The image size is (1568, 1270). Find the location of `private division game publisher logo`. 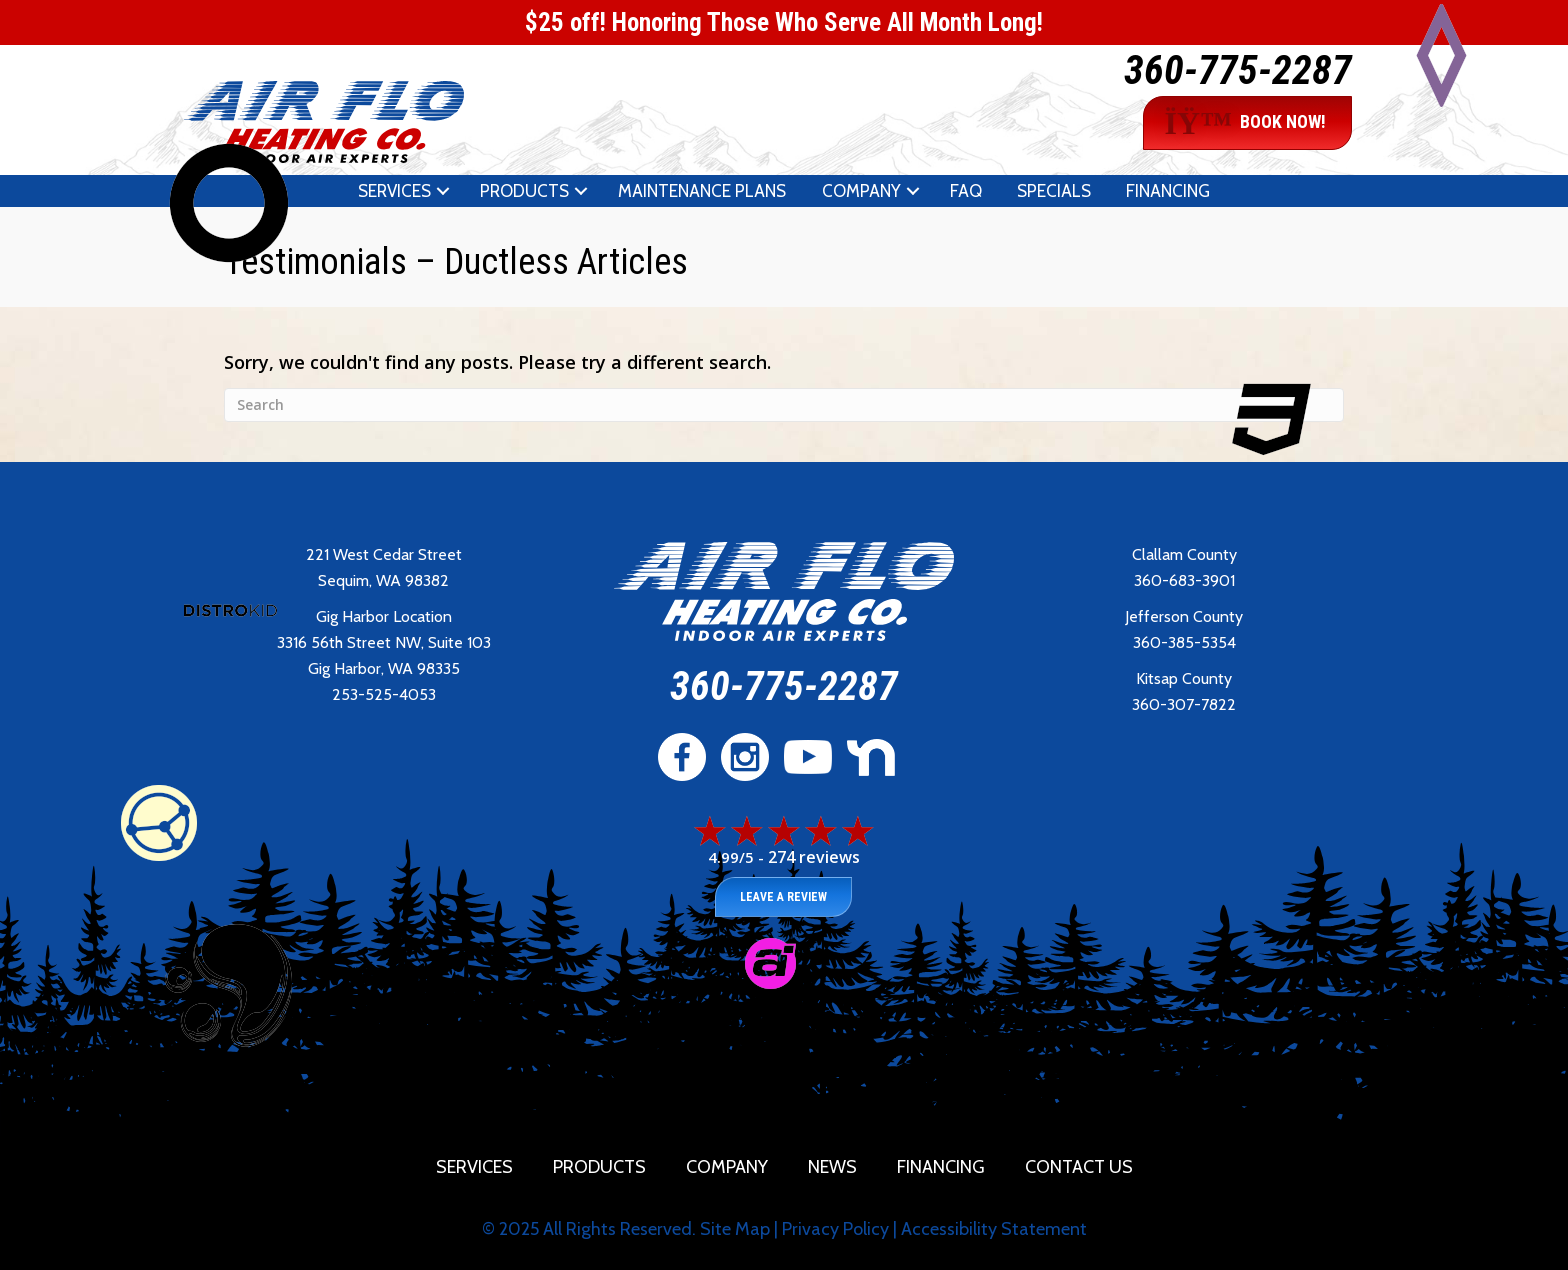

private division game publisher logo is located at coordinates (1441, 55).